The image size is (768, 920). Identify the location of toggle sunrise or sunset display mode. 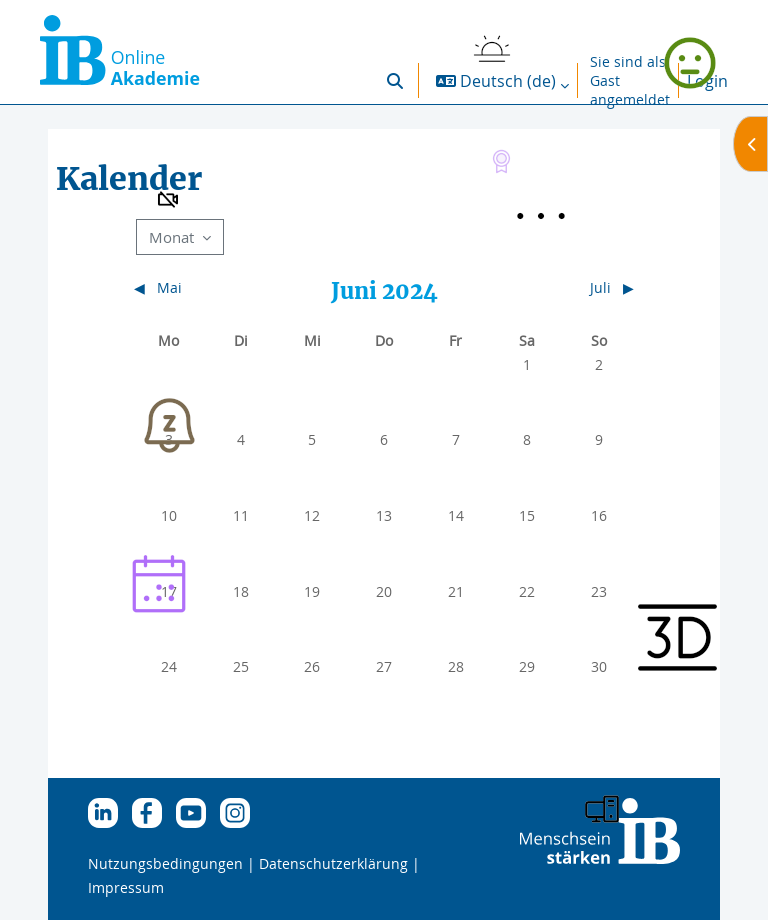
(492, 50).